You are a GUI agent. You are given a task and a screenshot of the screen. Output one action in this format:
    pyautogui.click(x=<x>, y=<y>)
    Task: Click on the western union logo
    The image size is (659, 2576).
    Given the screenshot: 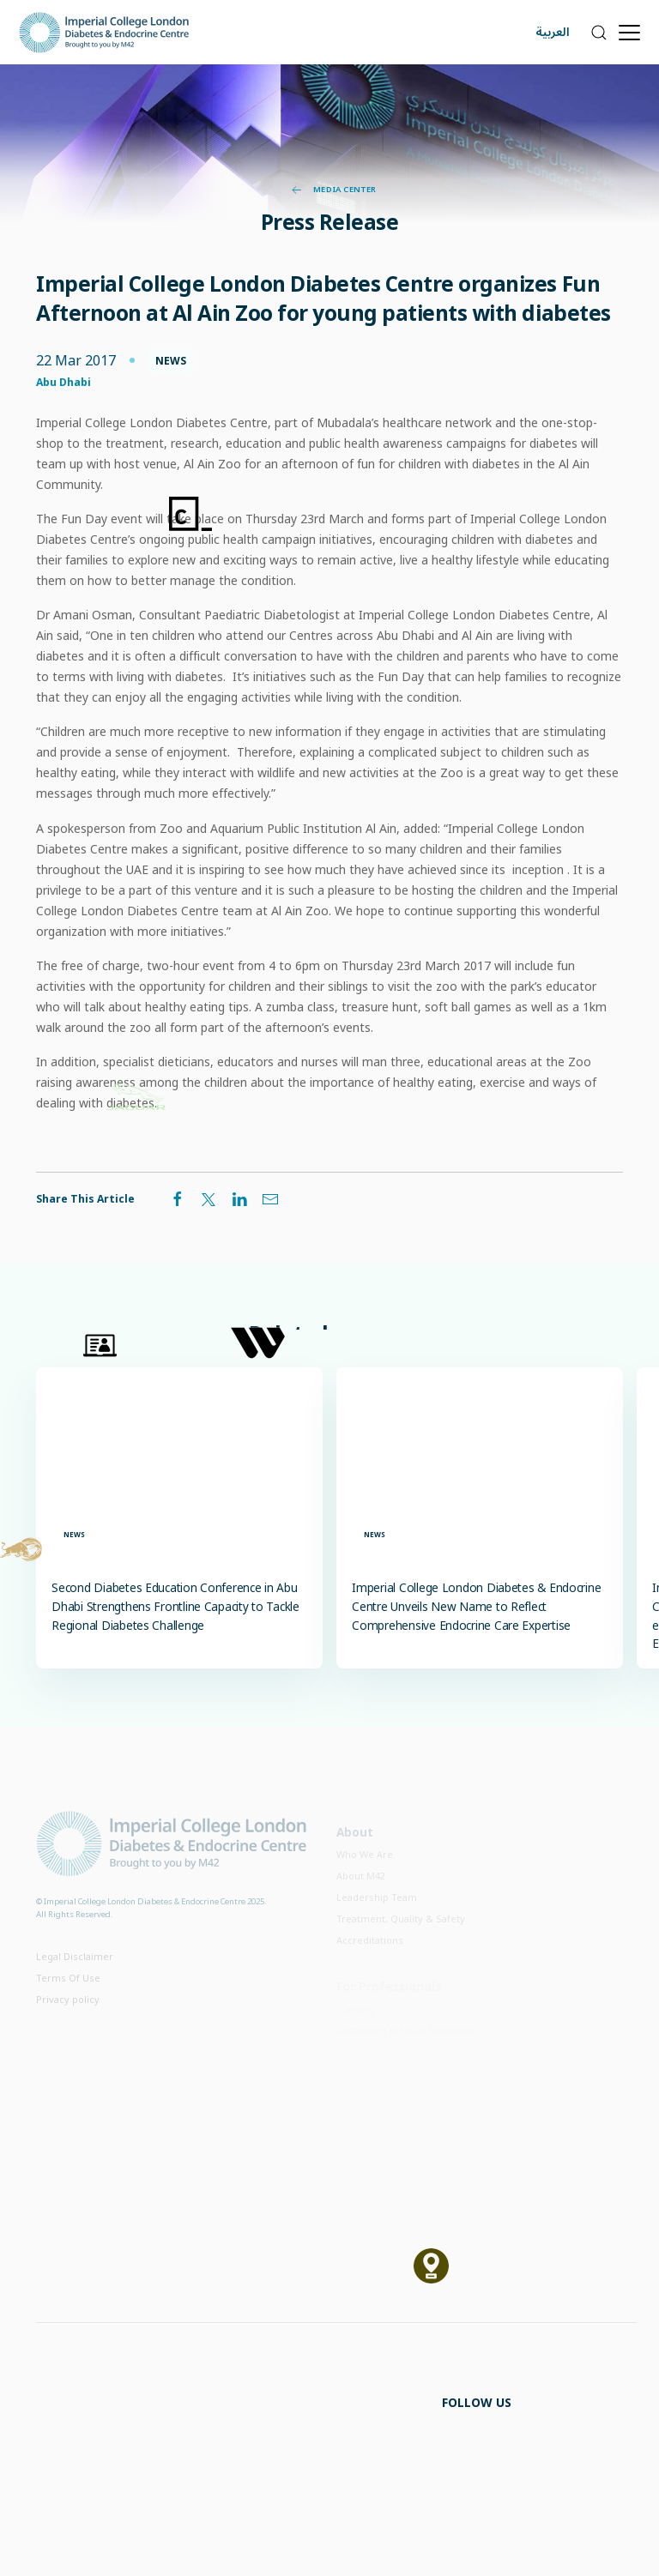 What is the action you would take?
    pyautogui.click(x=257, y=1342)
    